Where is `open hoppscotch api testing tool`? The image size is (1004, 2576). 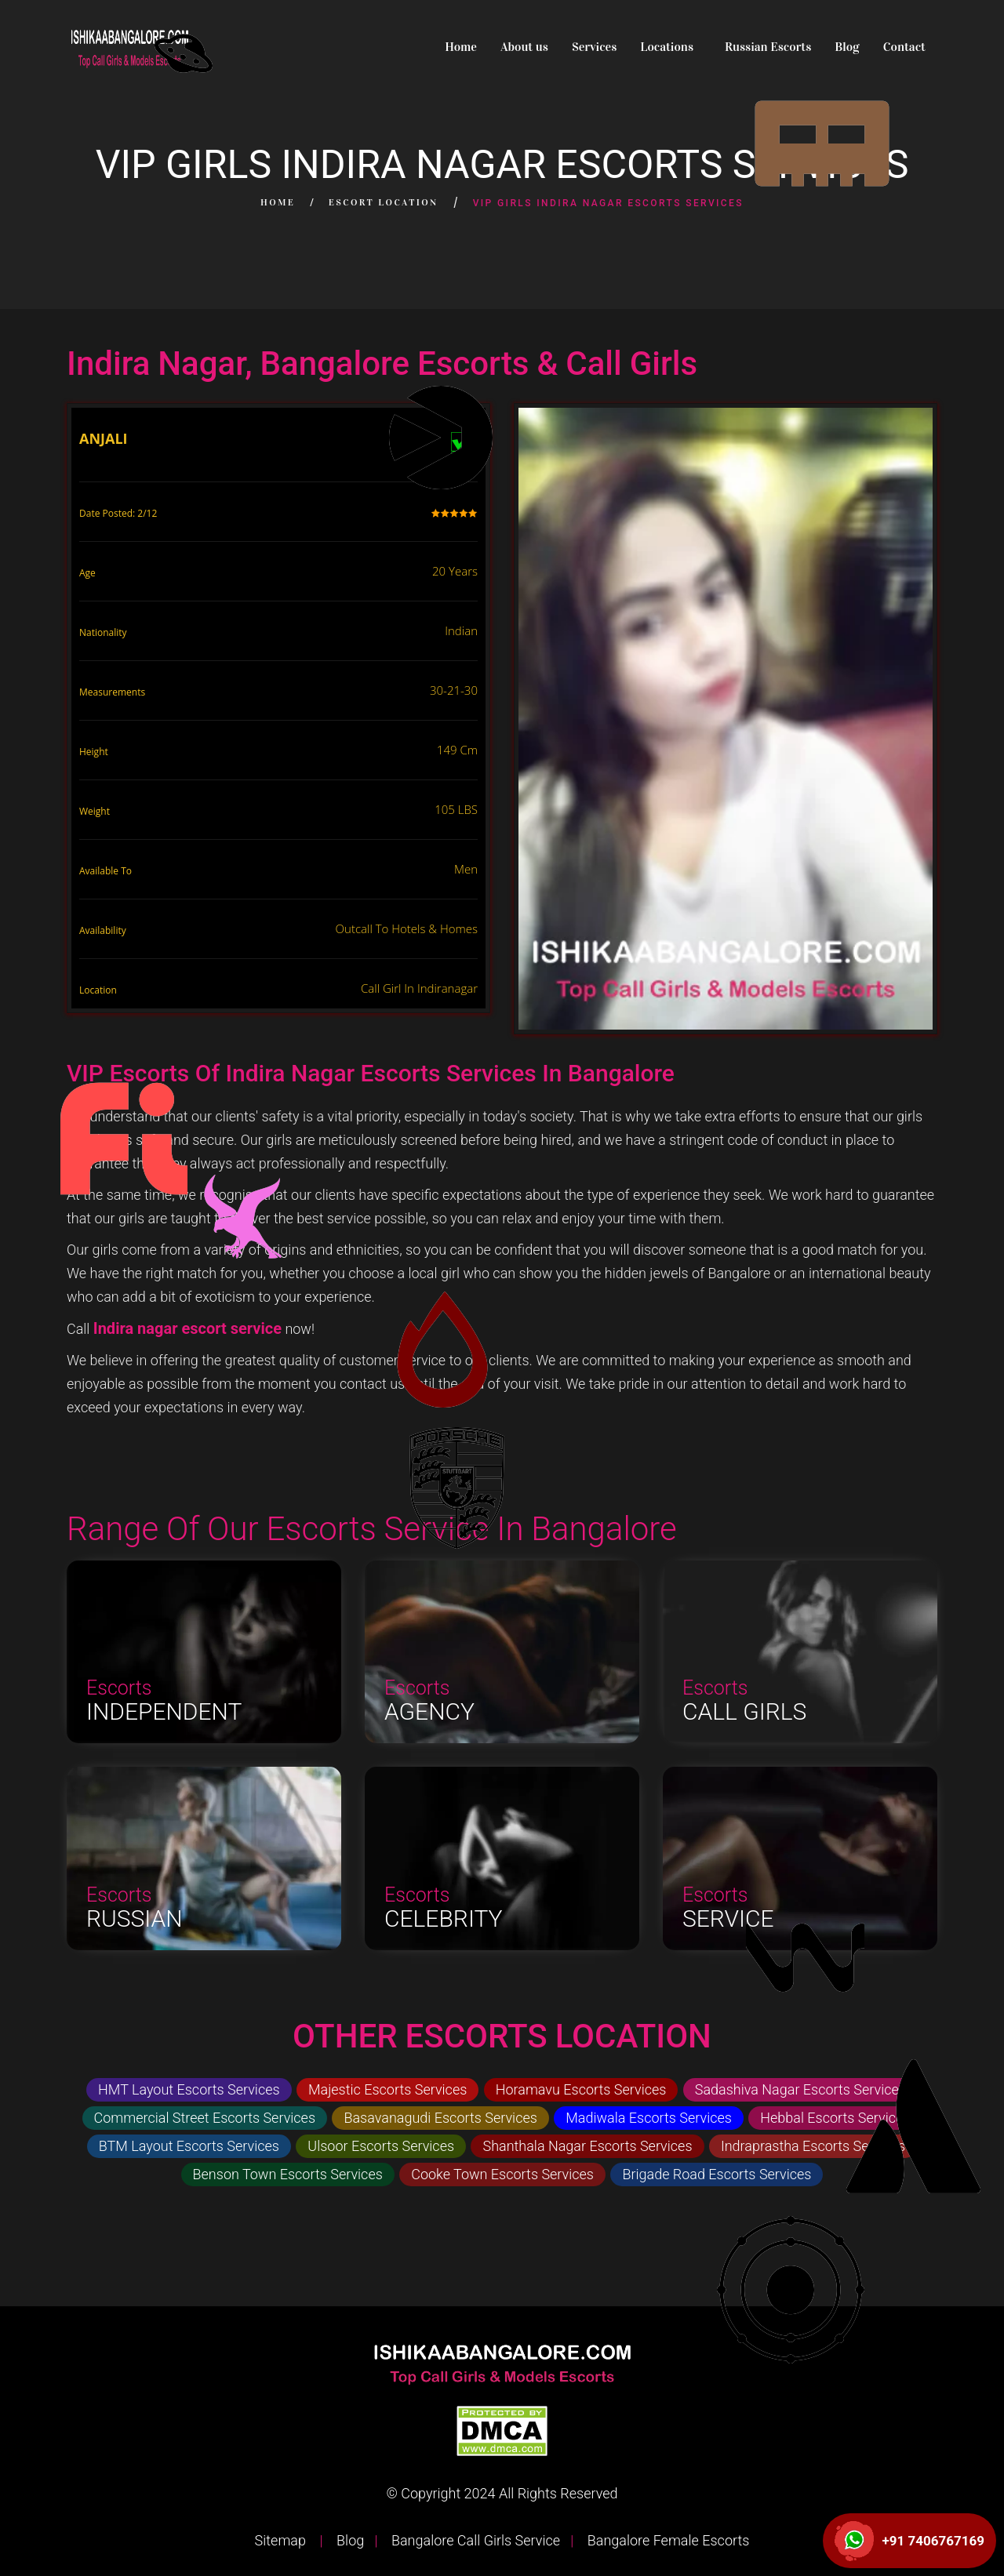
open hoppscotch api testing tool is located at coordinates (184, 53).